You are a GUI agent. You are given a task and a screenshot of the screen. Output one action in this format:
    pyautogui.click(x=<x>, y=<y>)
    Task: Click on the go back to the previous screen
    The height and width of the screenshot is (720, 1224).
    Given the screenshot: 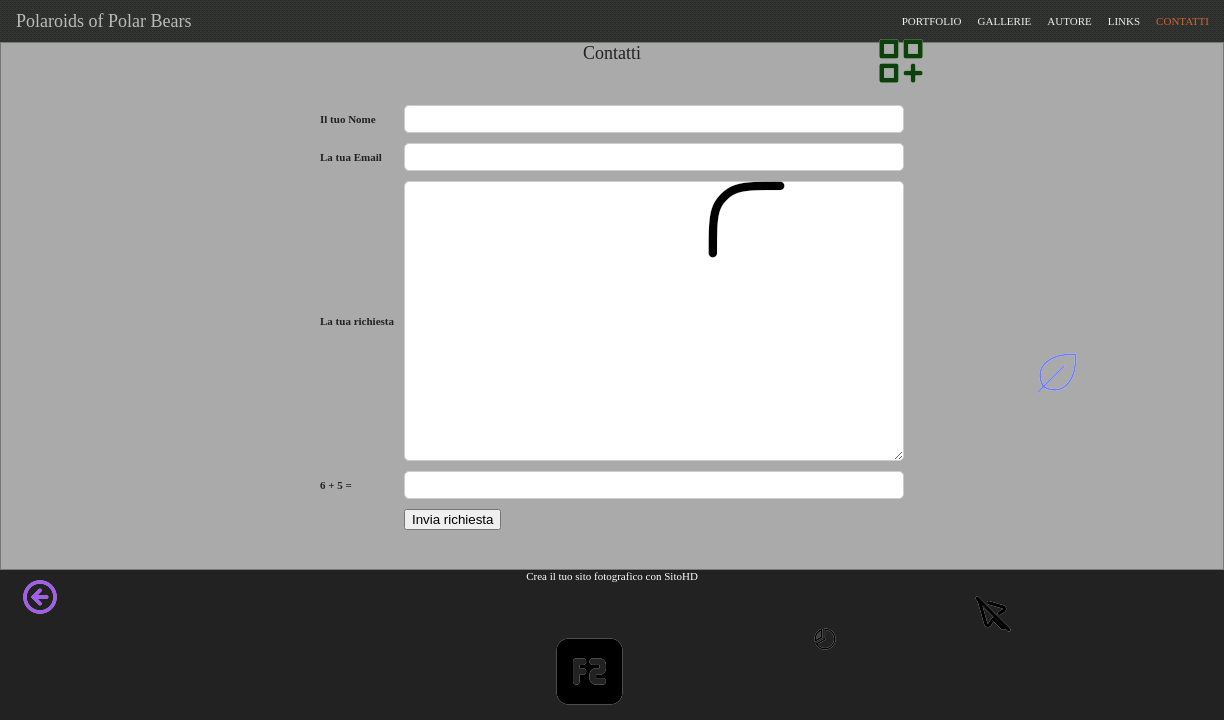 What is the action you would take?
    pyautogui.click(x=40, y=597)
    